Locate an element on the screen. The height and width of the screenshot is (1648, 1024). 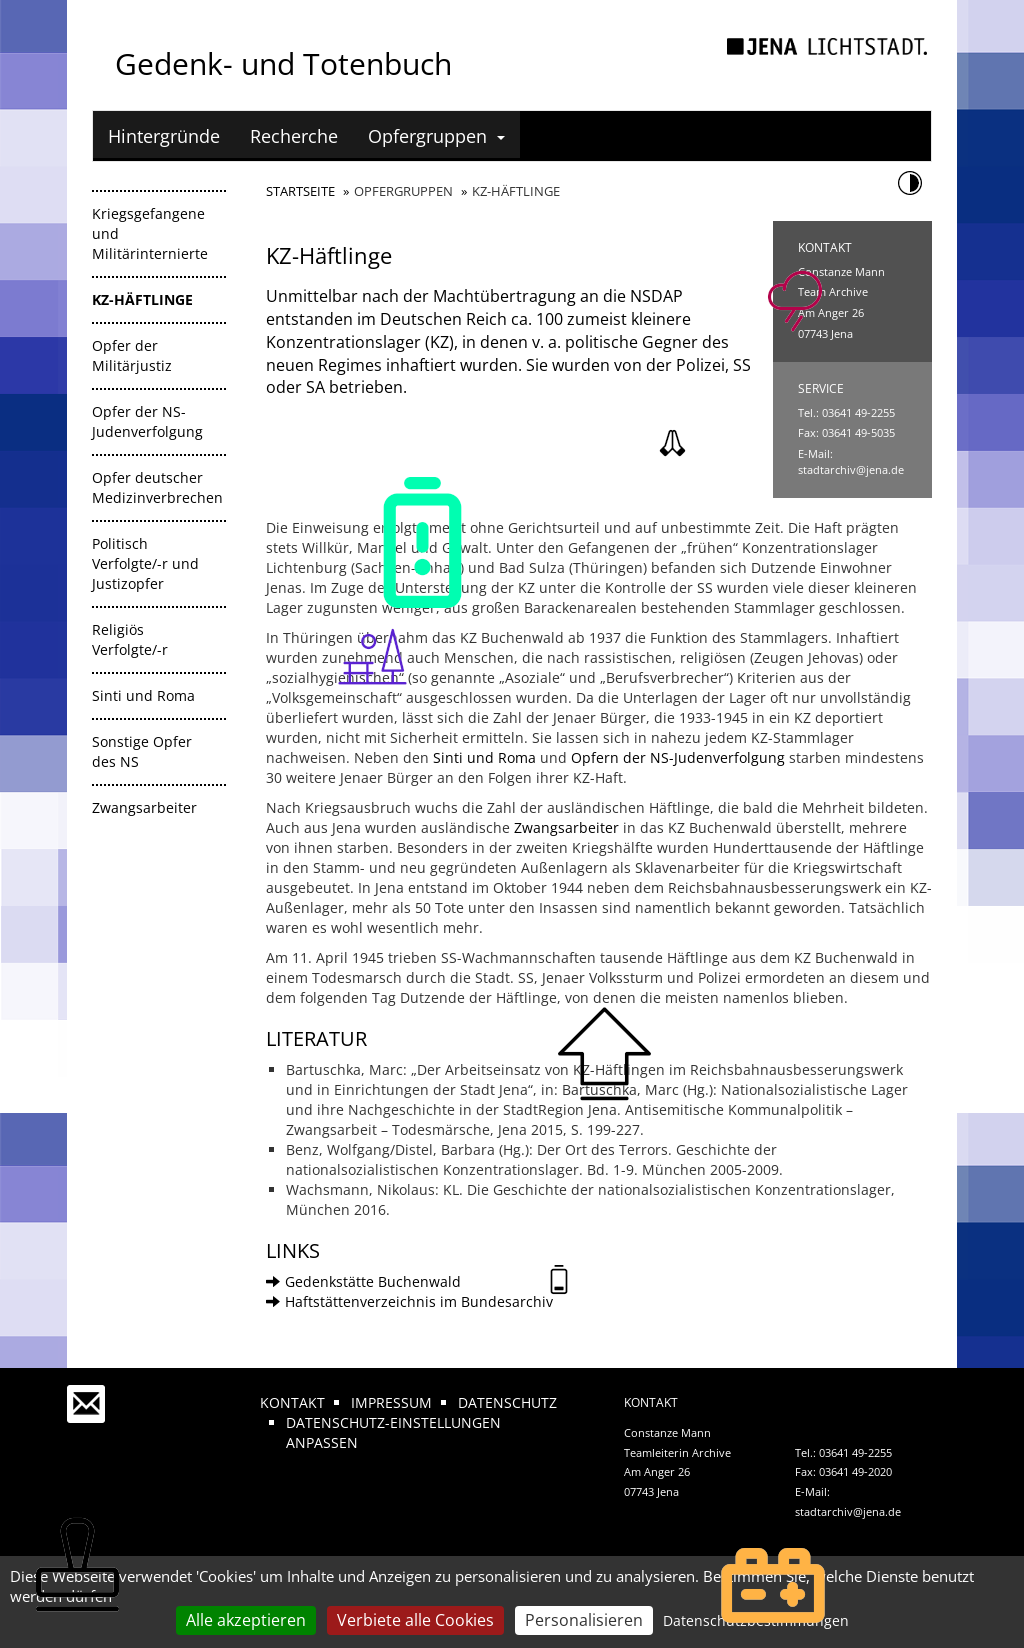
check vehicle battery status is located at coordinates (773, 1589).